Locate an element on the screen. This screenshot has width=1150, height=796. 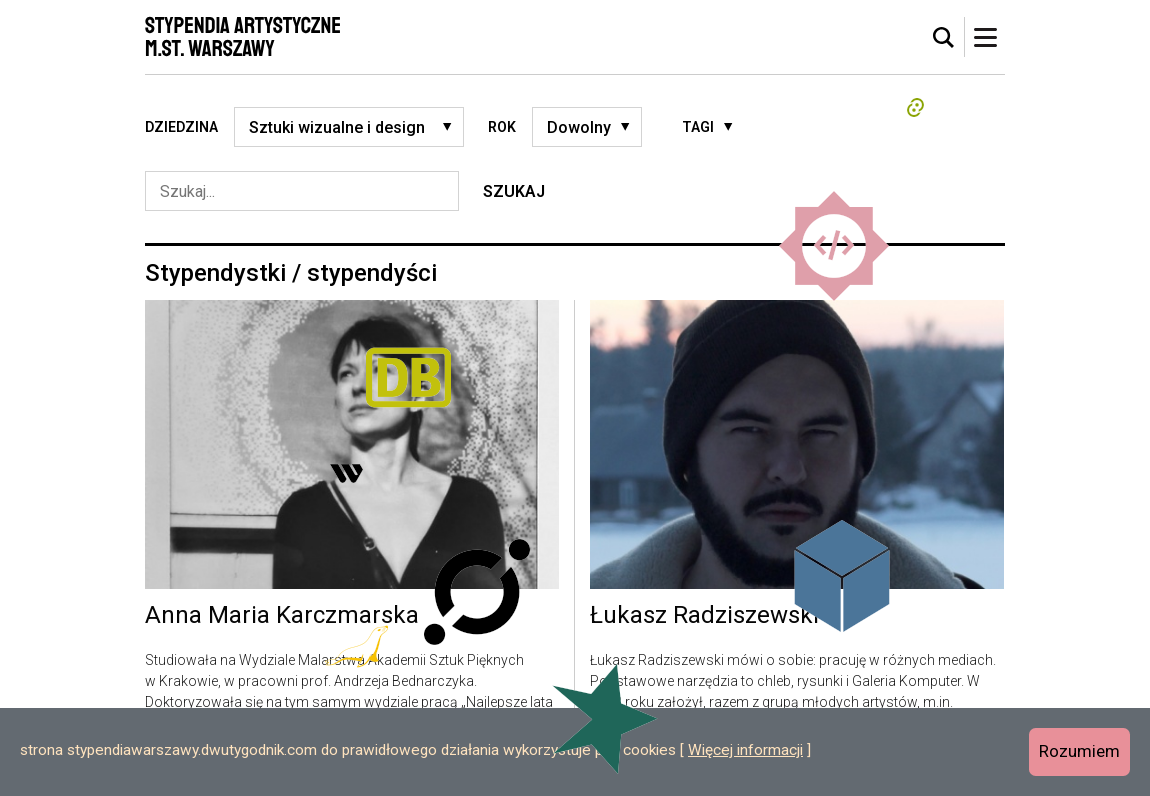
western union logo is located at coordinates (346, 473).